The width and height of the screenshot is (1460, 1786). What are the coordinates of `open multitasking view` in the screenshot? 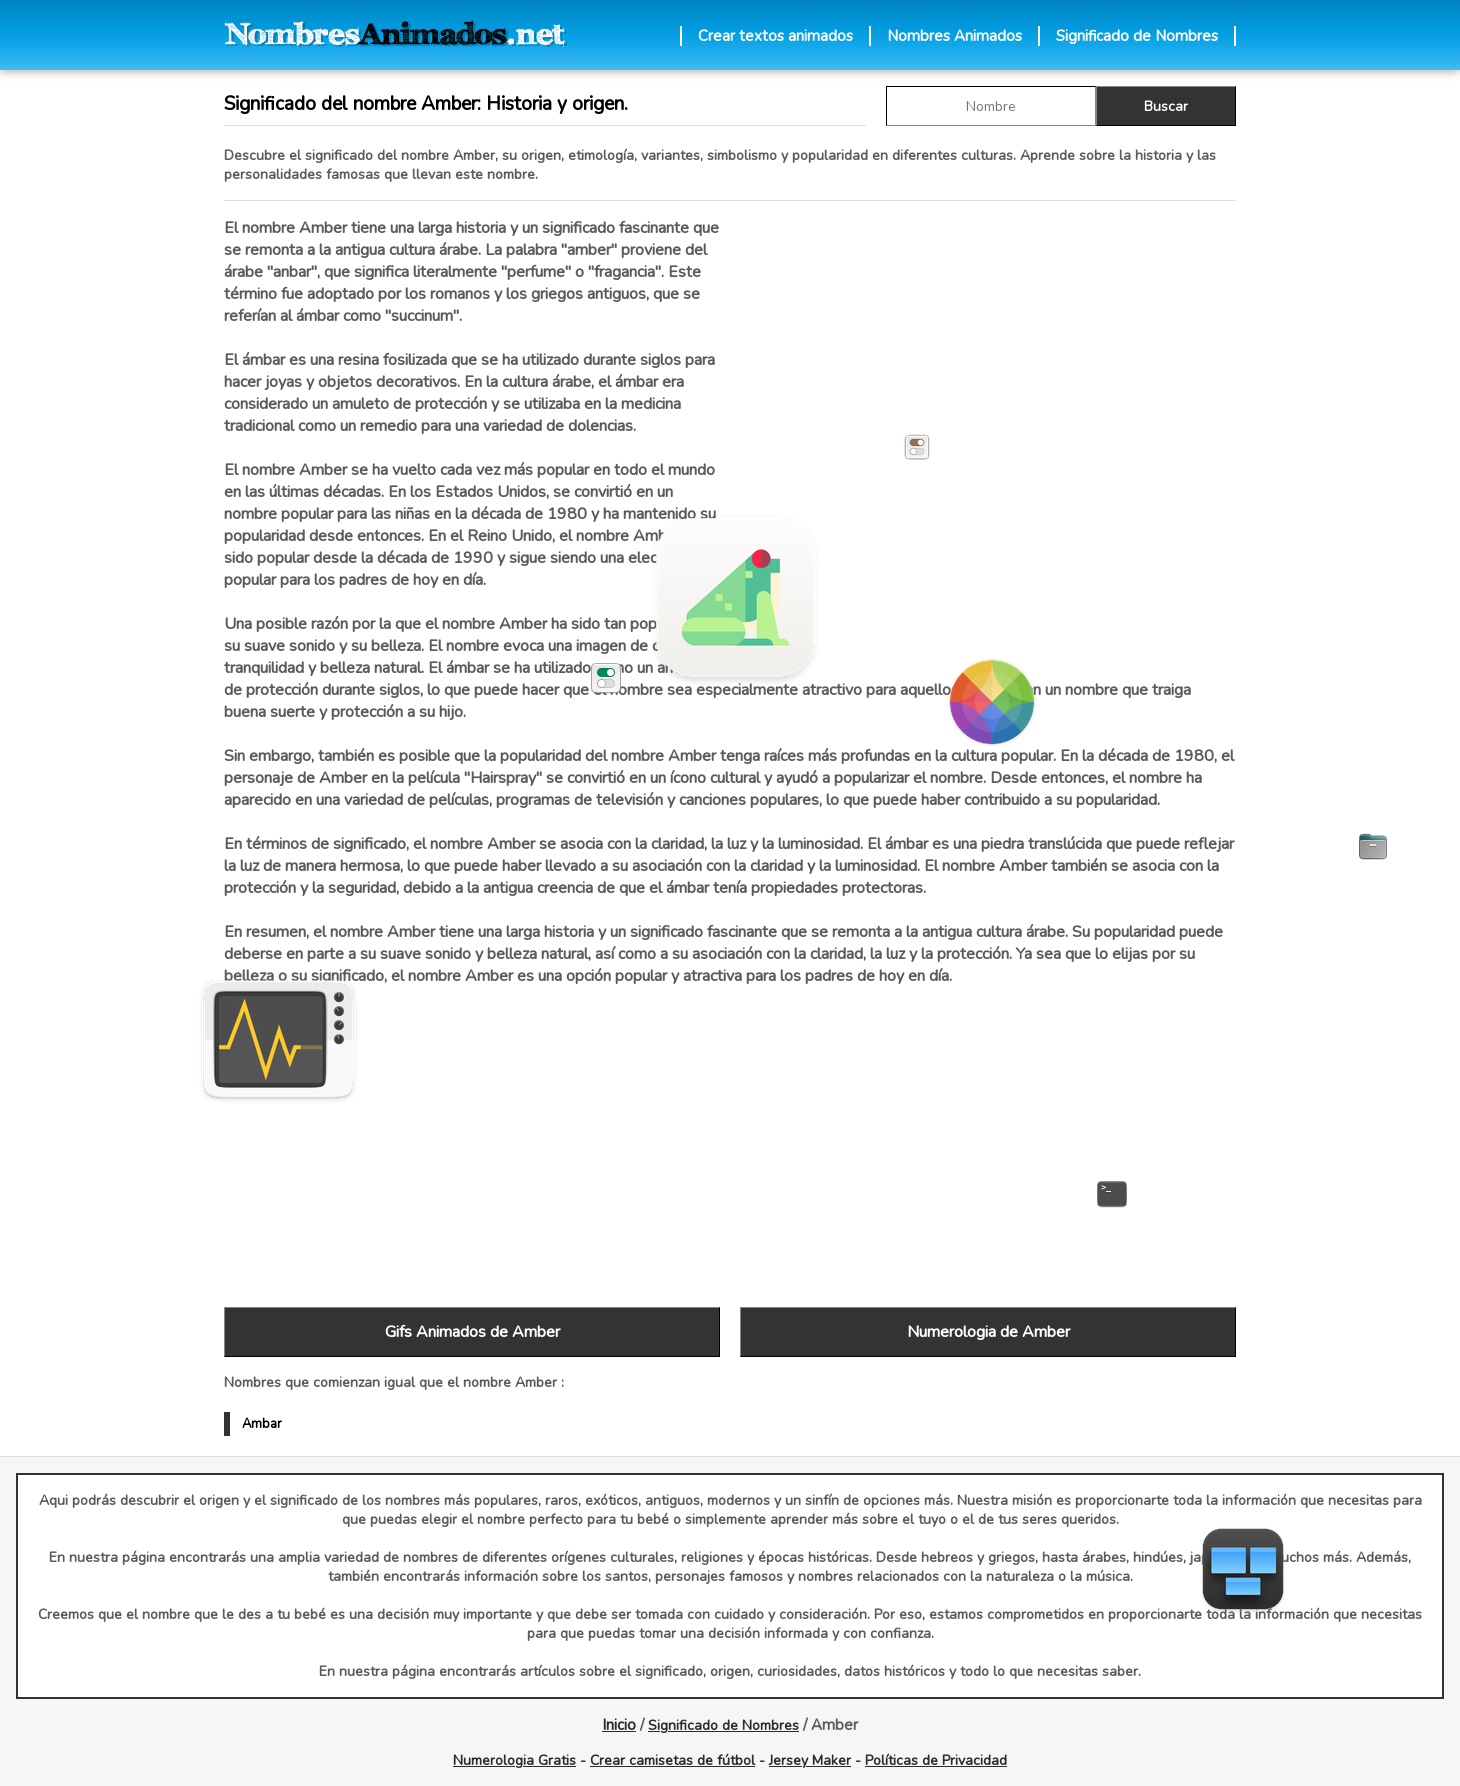 It's located at (1243, 1569).